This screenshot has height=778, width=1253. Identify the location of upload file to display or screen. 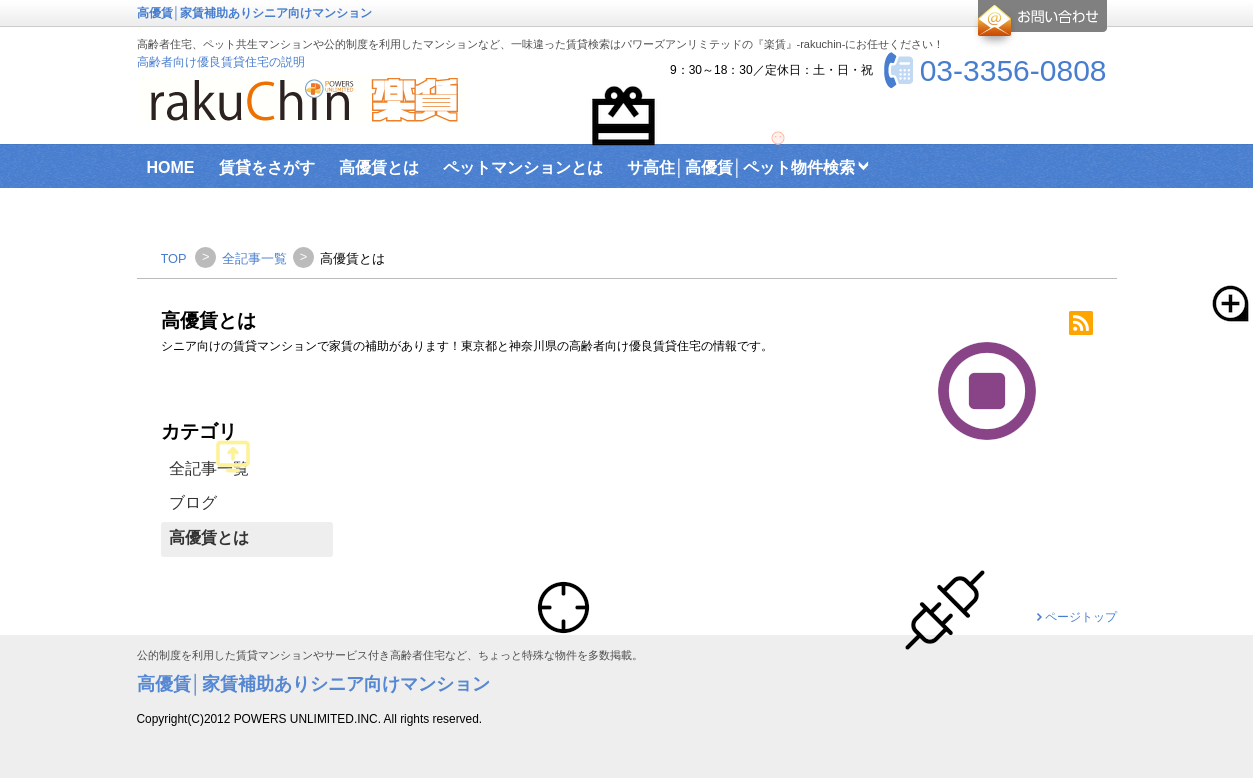
(233, 455).